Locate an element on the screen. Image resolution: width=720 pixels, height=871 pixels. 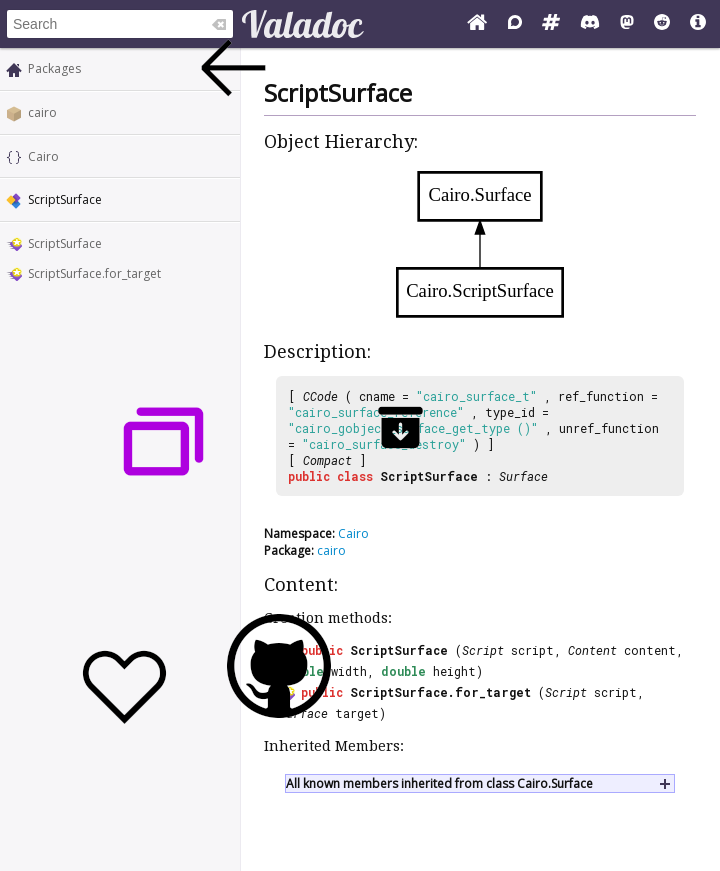
add to favorites is located at coordinates (124, 686).